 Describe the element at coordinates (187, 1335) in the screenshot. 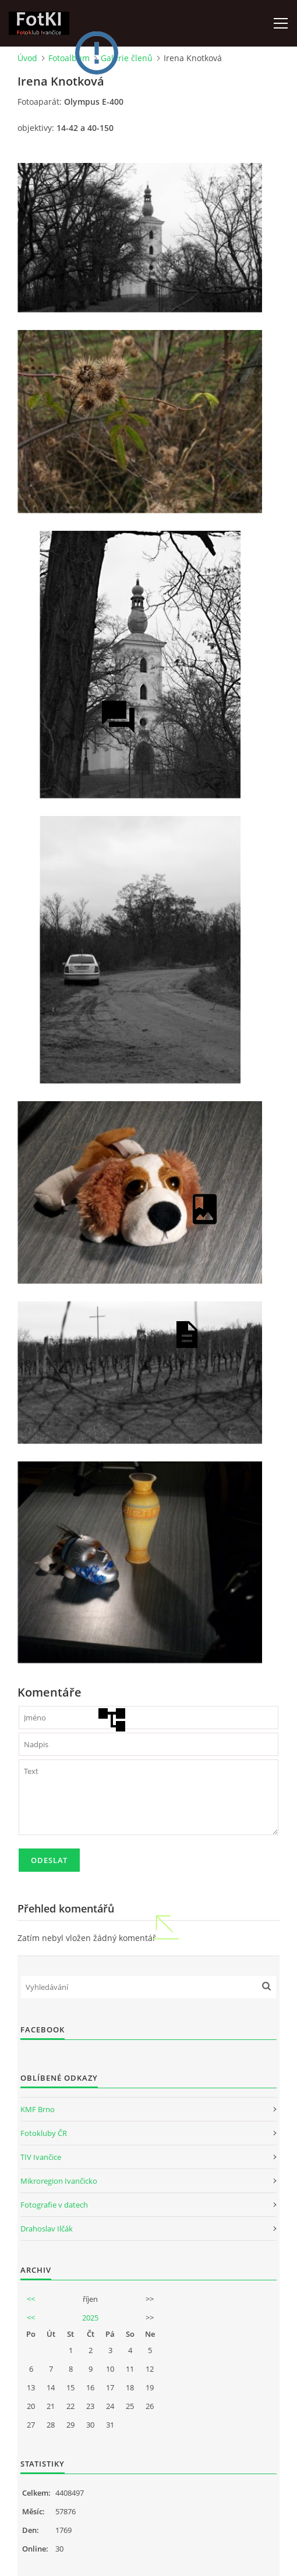

I see `view document details` at that location.